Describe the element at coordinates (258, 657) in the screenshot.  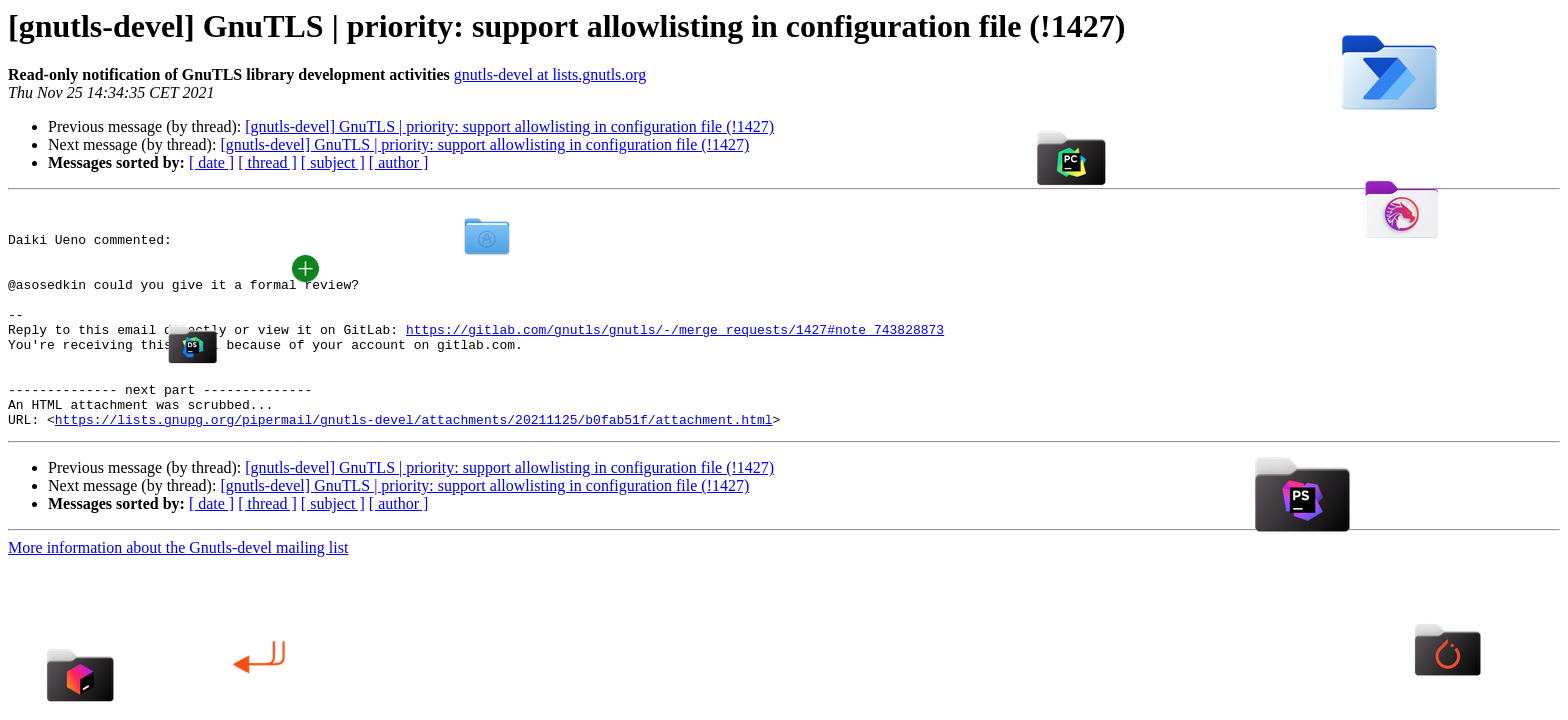
I see `reply to all recipients of an email` at that location.